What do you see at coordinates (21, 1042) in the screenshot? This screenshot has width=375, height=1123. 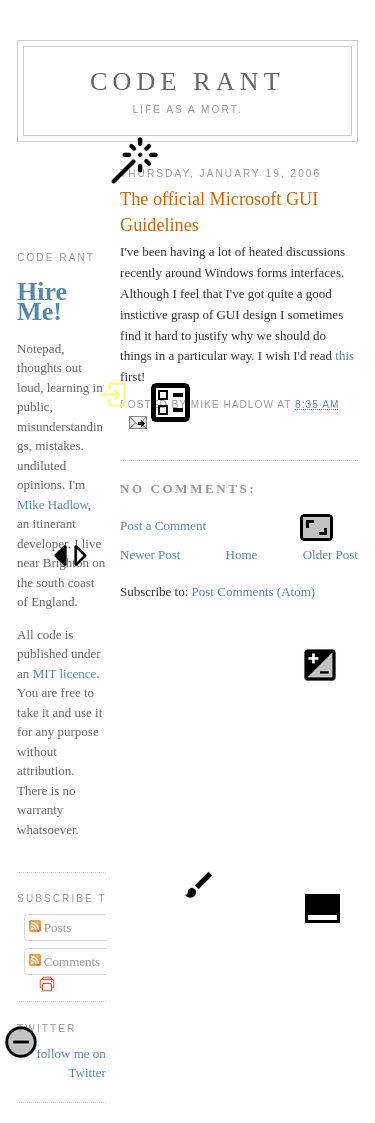 I see `do not disturb mode is enabled` at bounding box center [21, 1042].